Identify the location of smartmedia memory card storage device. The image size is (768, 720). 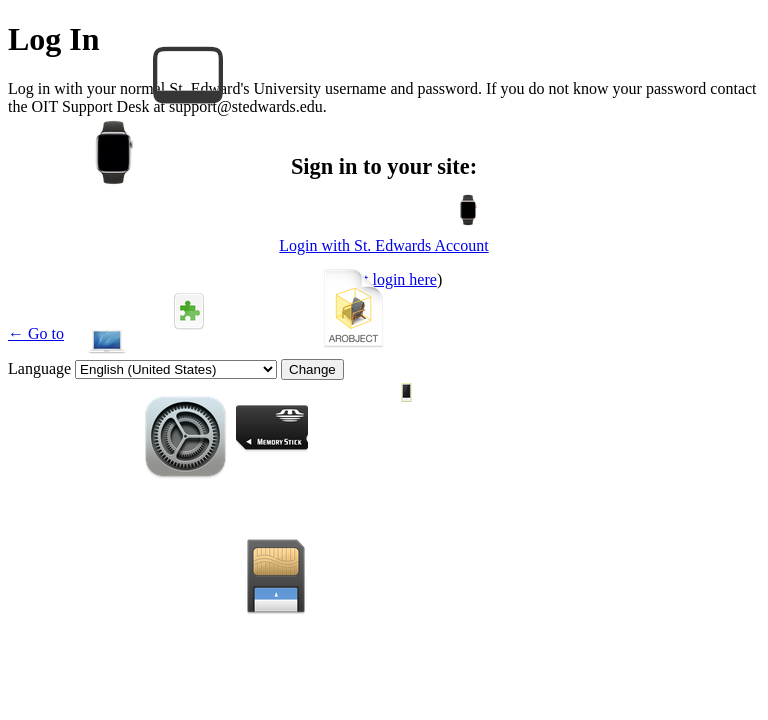
(276, 577).